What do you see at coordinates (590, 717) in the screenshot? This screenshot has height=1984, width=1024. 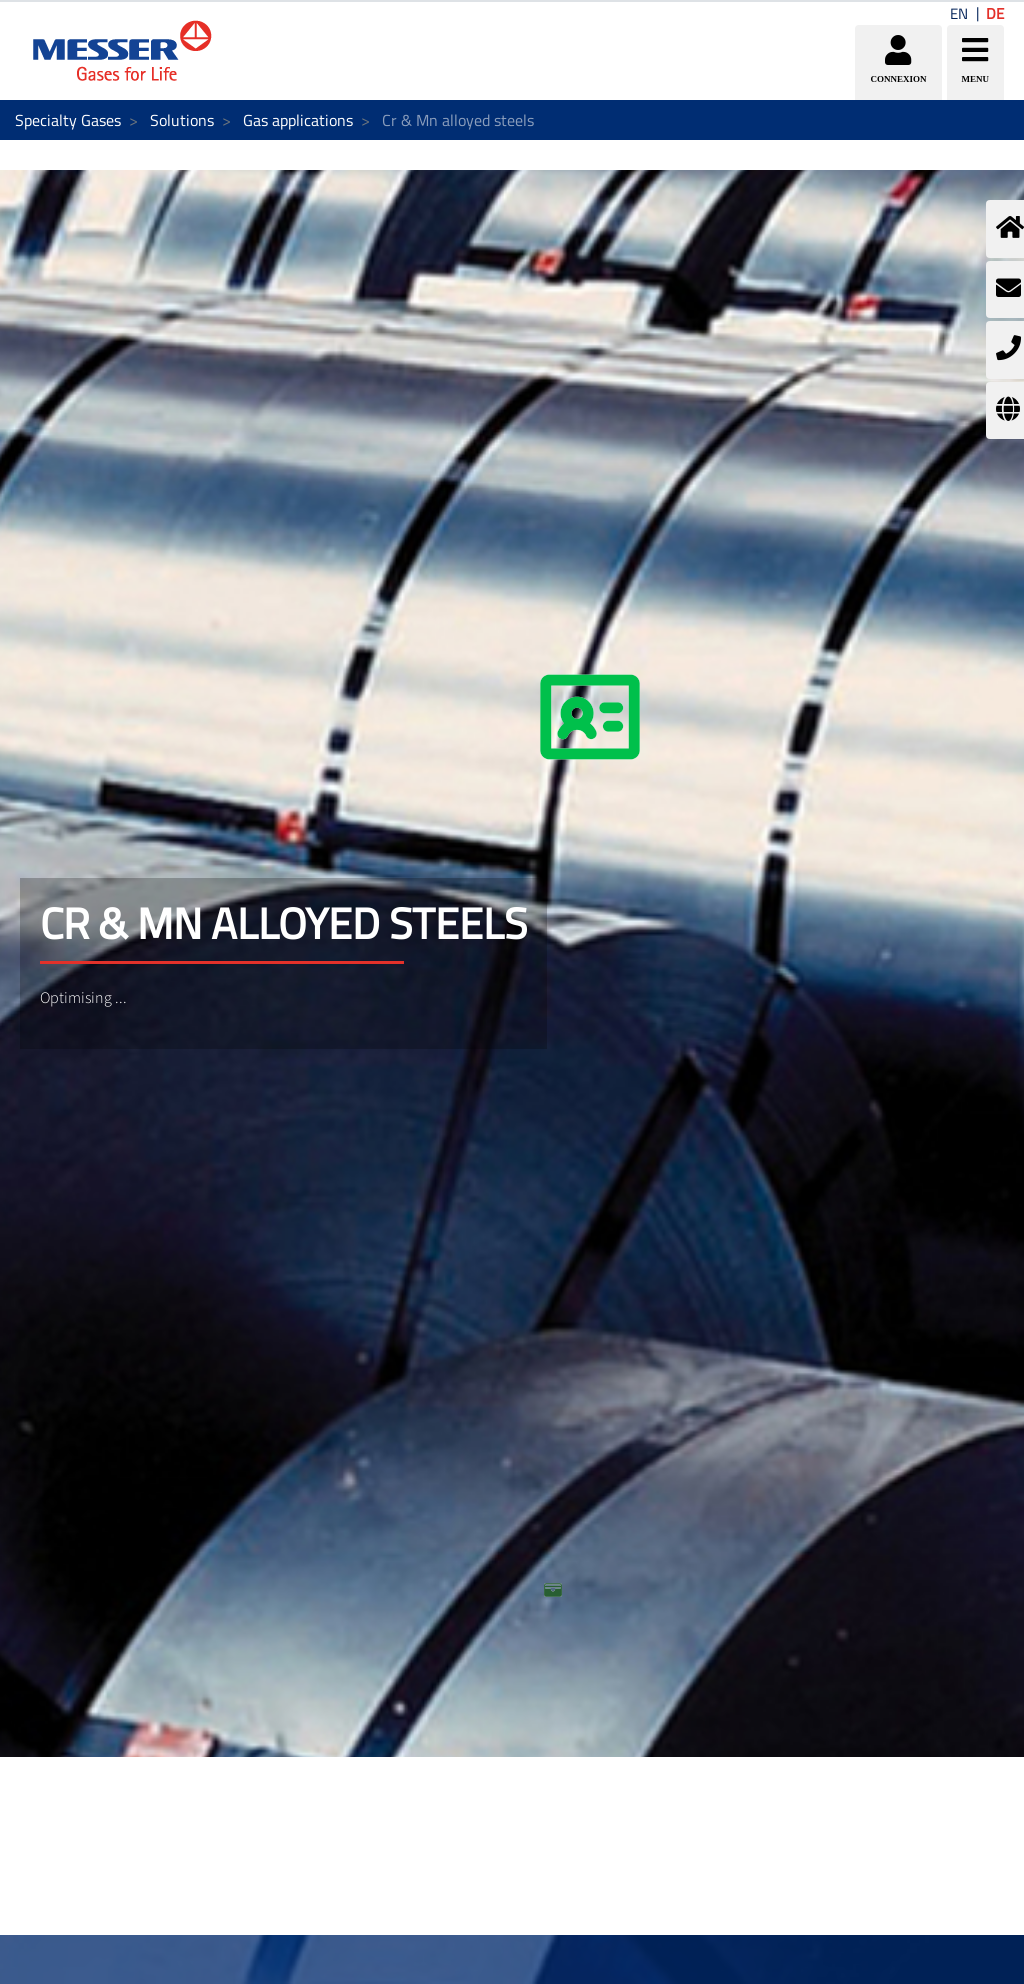 I see `view your profile or account information` at bounding box center [590, 717].